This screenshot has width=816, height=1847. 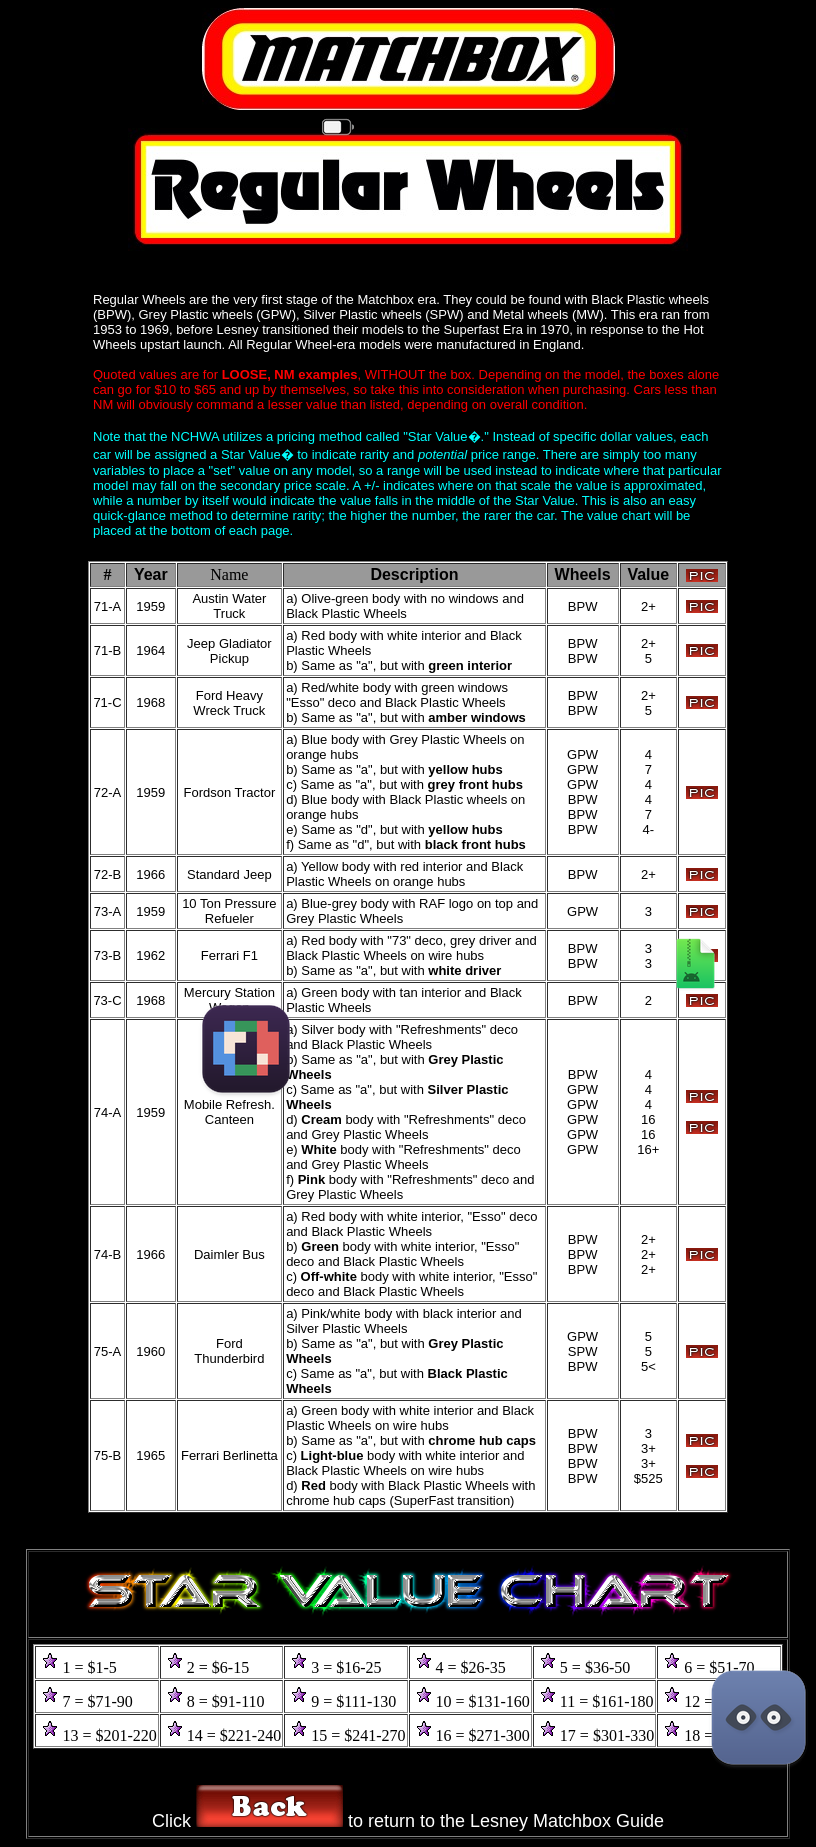 What do you see at coordinates (338, 127) in the screenshot?
I see `indicates battery level at 60% charge` at bounding box center [338, 127].